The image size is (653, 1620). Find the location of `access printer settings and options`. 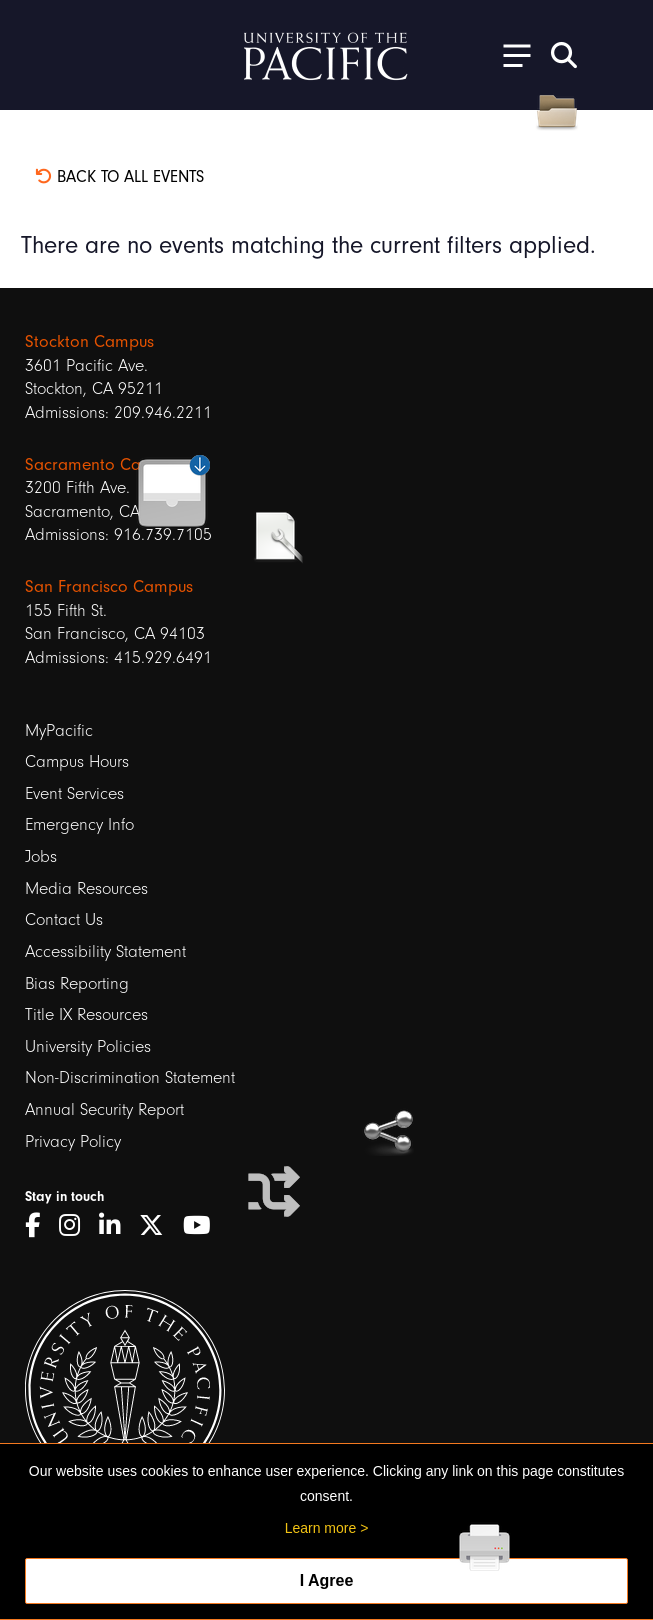

access printer settings and options is located at coordinates (484, 1547).